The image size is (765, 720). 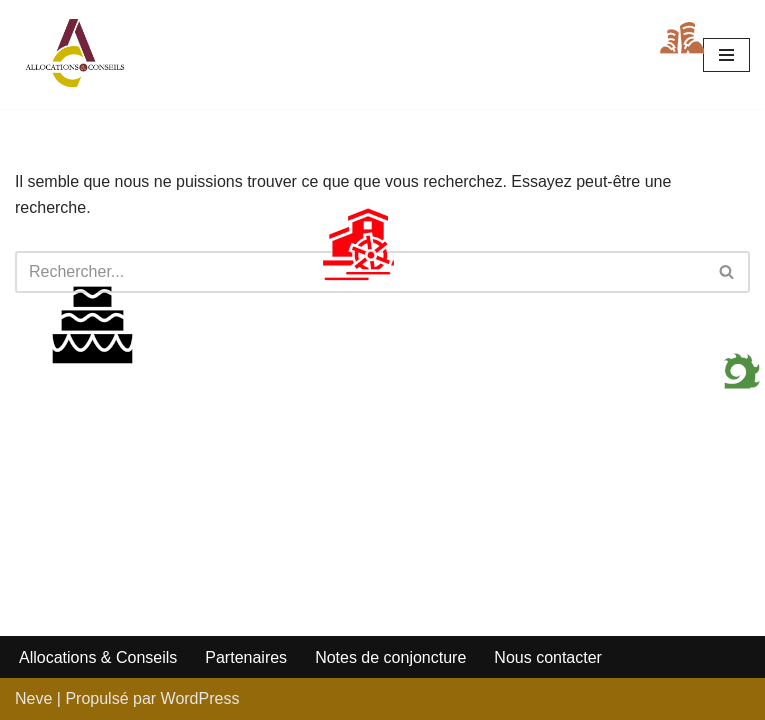 What do you see at coordinates (742, 371) in the screenshot?
I see `represents a nature or plant-based ability in a game` at bounding box center [742, 371].